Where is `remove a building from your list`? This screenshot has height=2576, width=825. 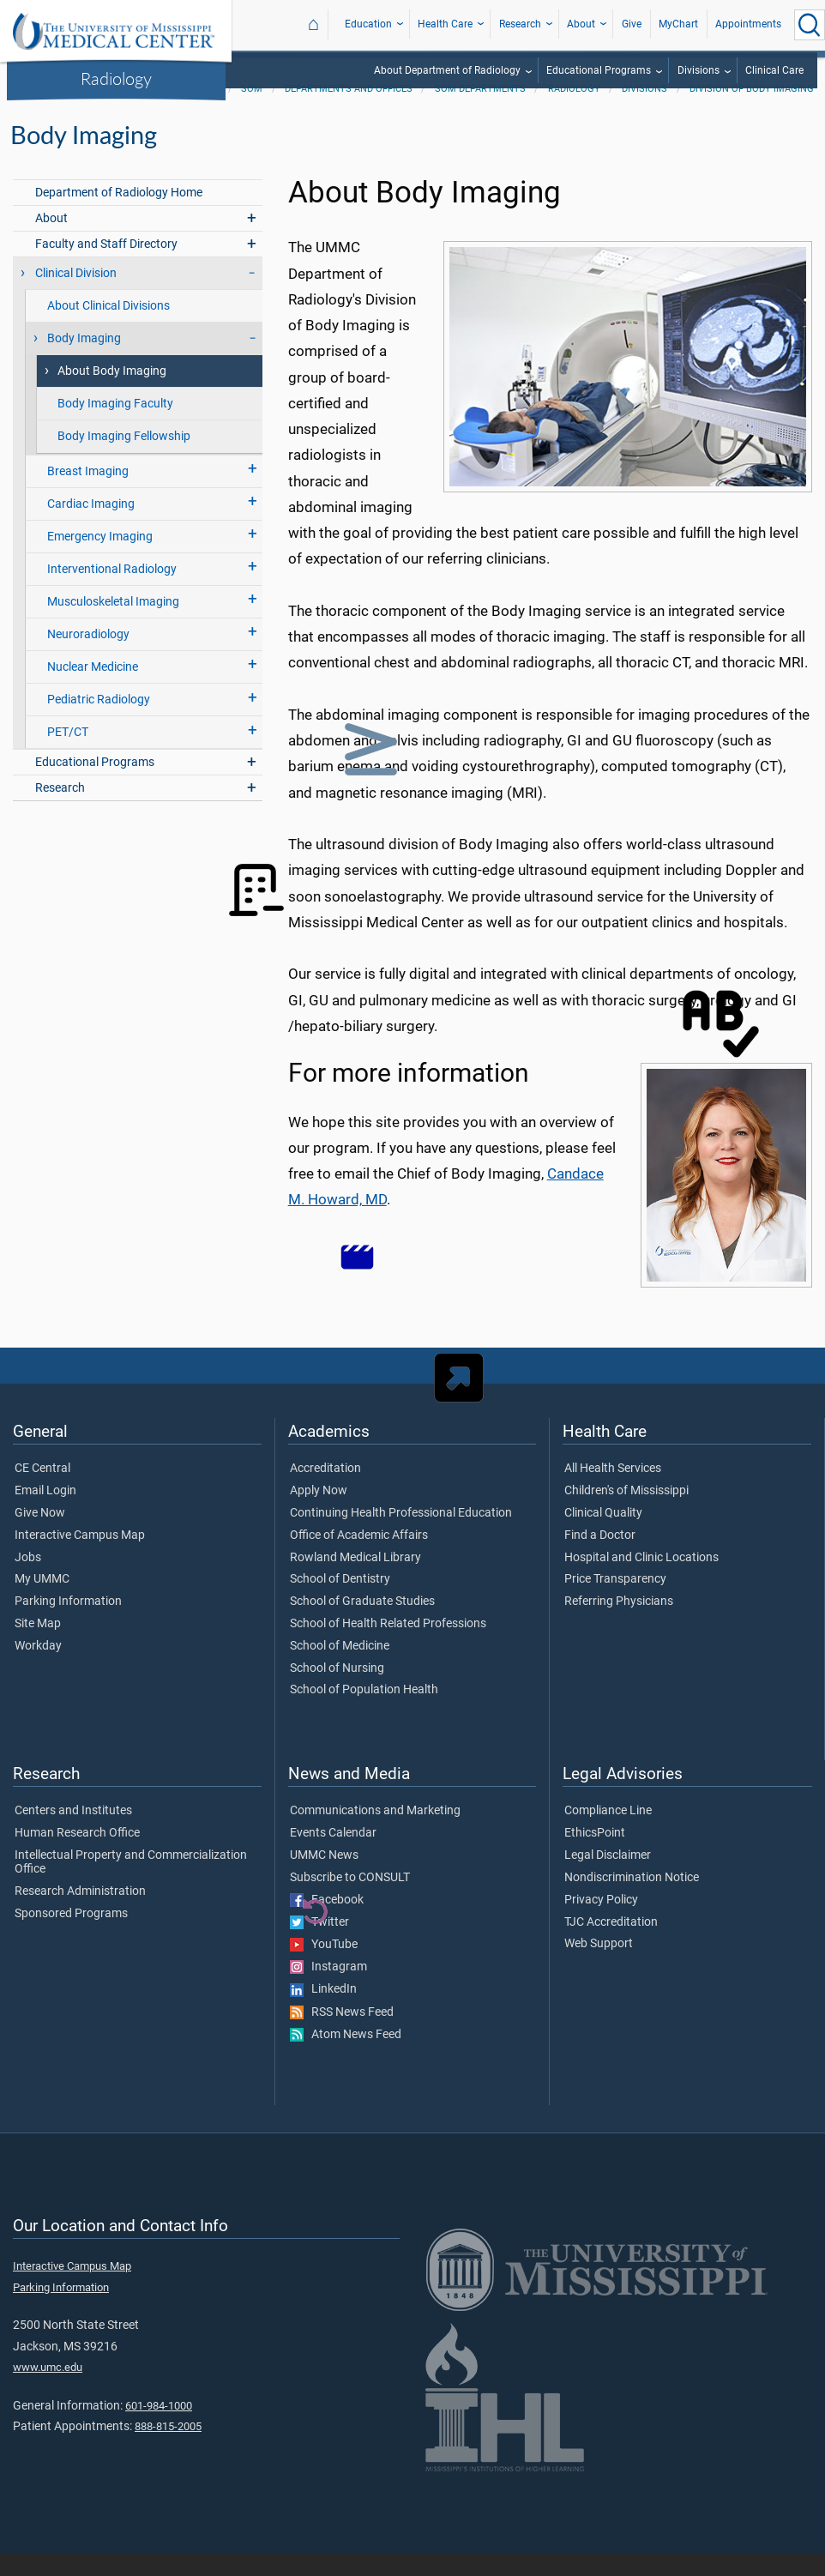 remove a building from your list is located at coordinates (255, 890).